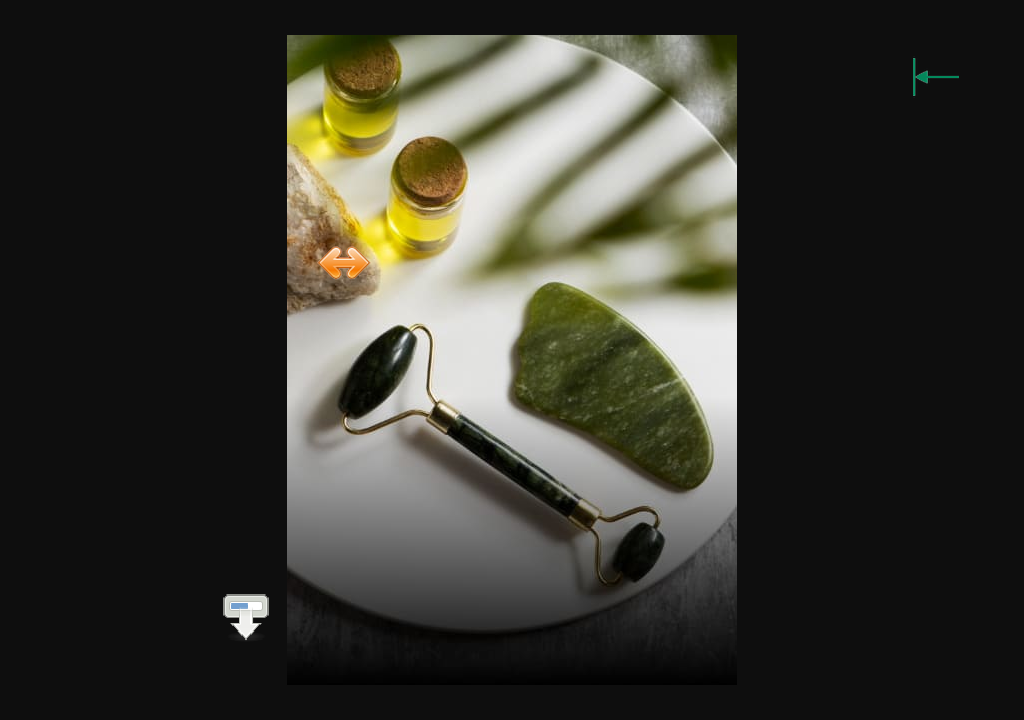 The height and width of the screenshot is (720, 1024). Describe the element at coordinates (246, 617) in the screenshot. I see `access your downloads folder` at that location.